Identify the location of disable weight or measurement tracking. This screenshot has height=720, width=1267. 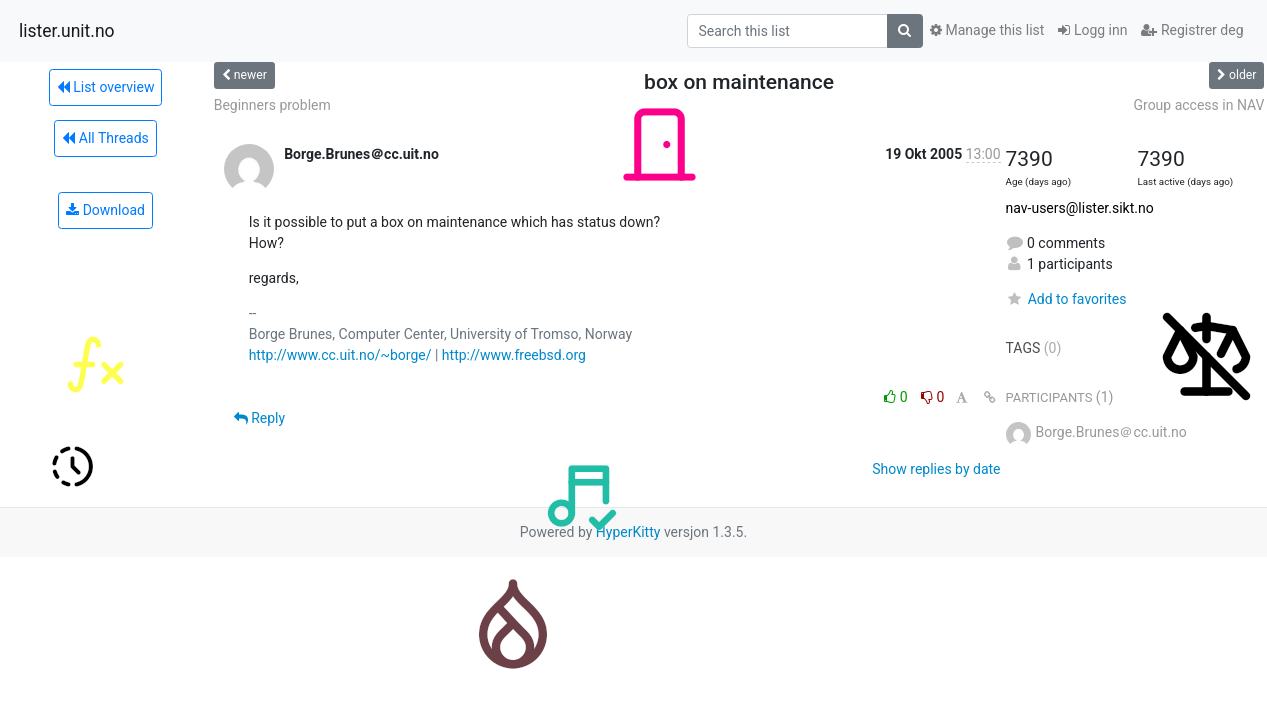
(1206, 356).